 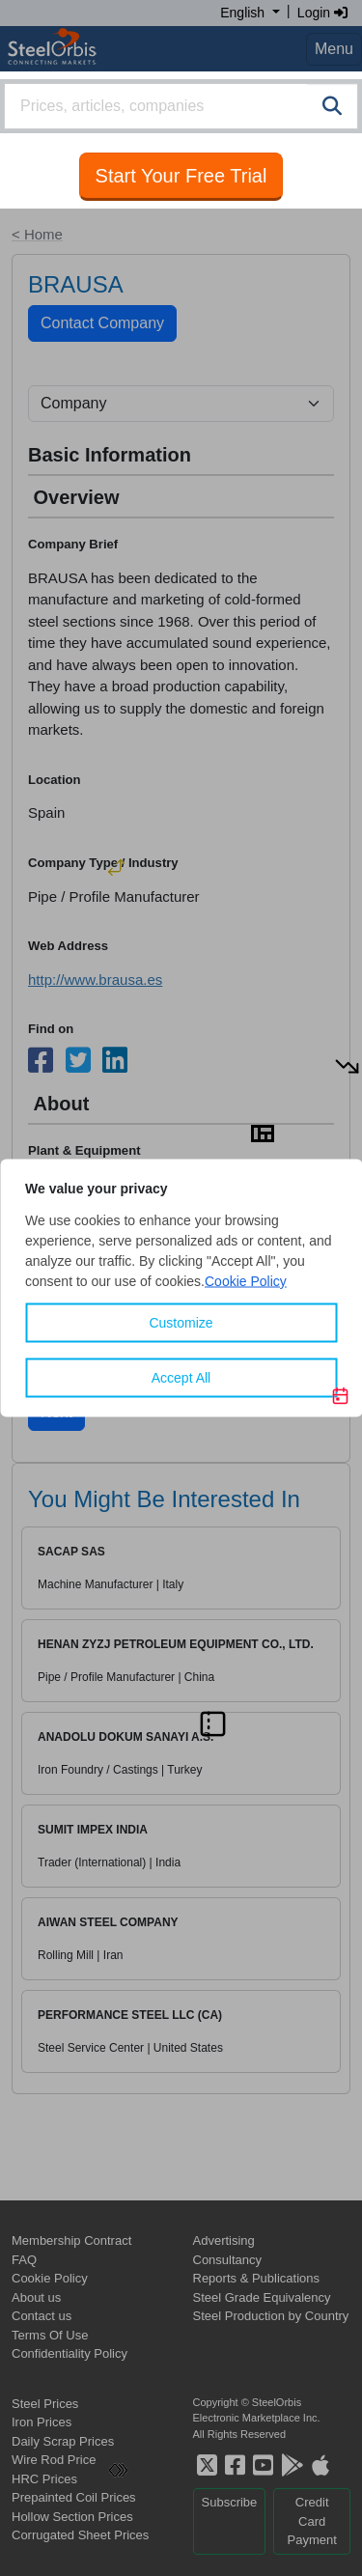 What do you see at coordinates (262, 1134) in the screenshot?
I see `switch to quilt or mosaic view layout` at bounding box center [262, 1134].